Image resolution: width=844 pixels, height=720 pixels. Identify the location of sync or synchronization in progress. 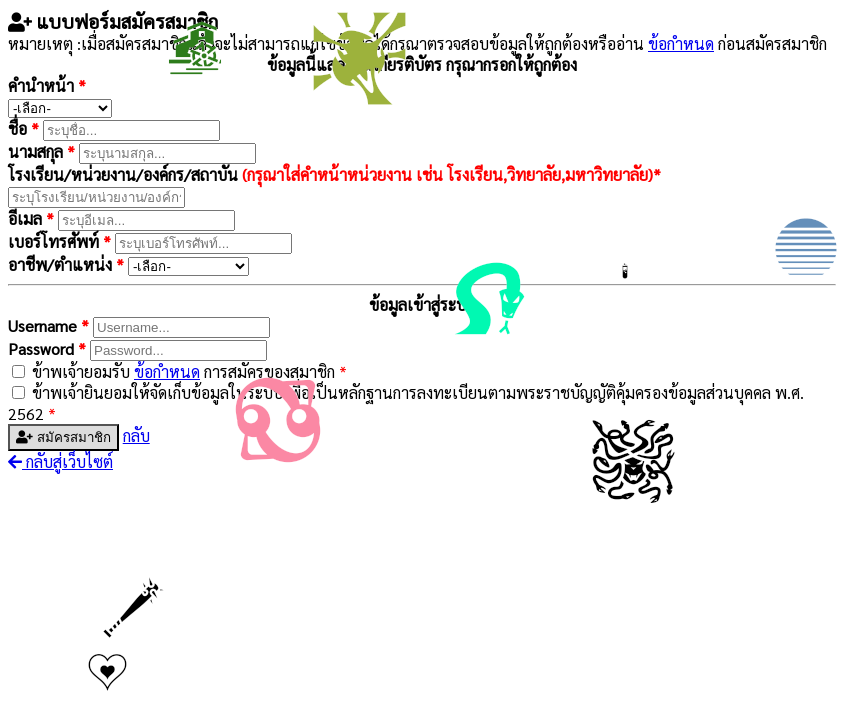
(278, 420).